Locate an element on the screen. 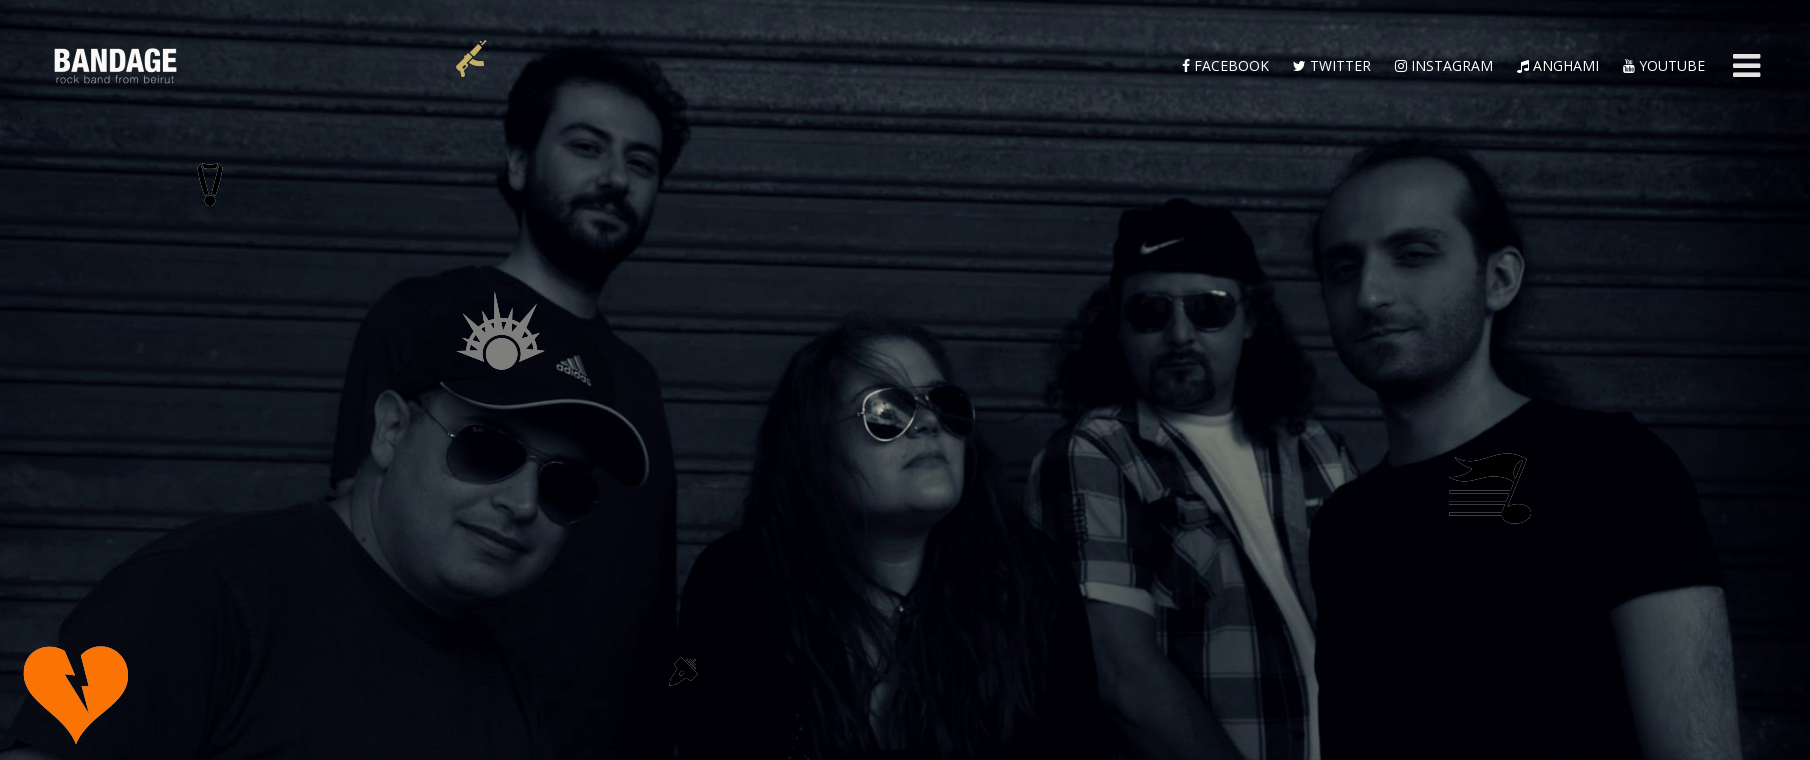 This screenshot has height=760, width=1810. view in-game time or day/night cycle is located at coordinates (500, 330).